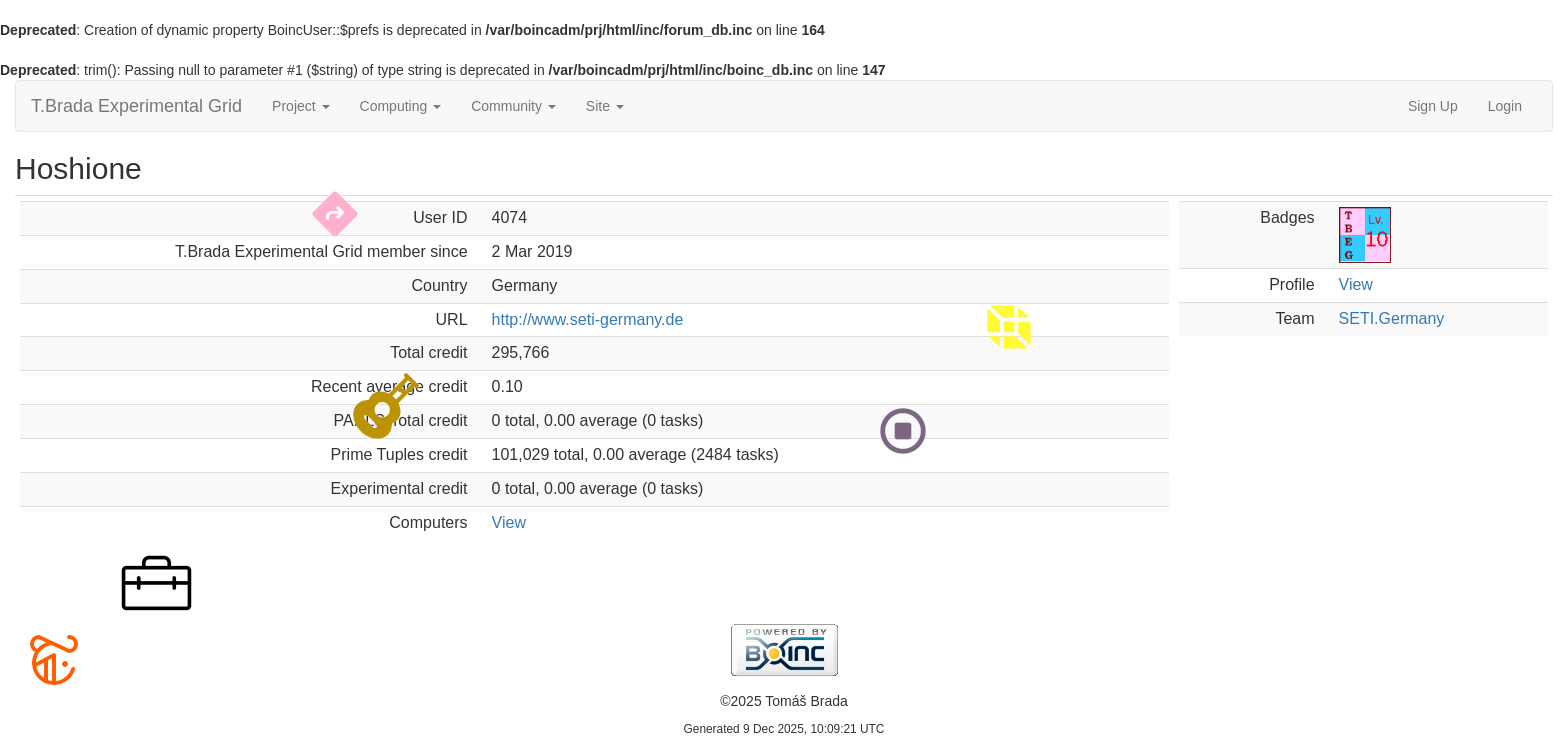 The width and height of the screenshot is (1568, 738). Describe the element at coordinates (54, 659) in the screenshot. I see `open The New York Times app` at that location.